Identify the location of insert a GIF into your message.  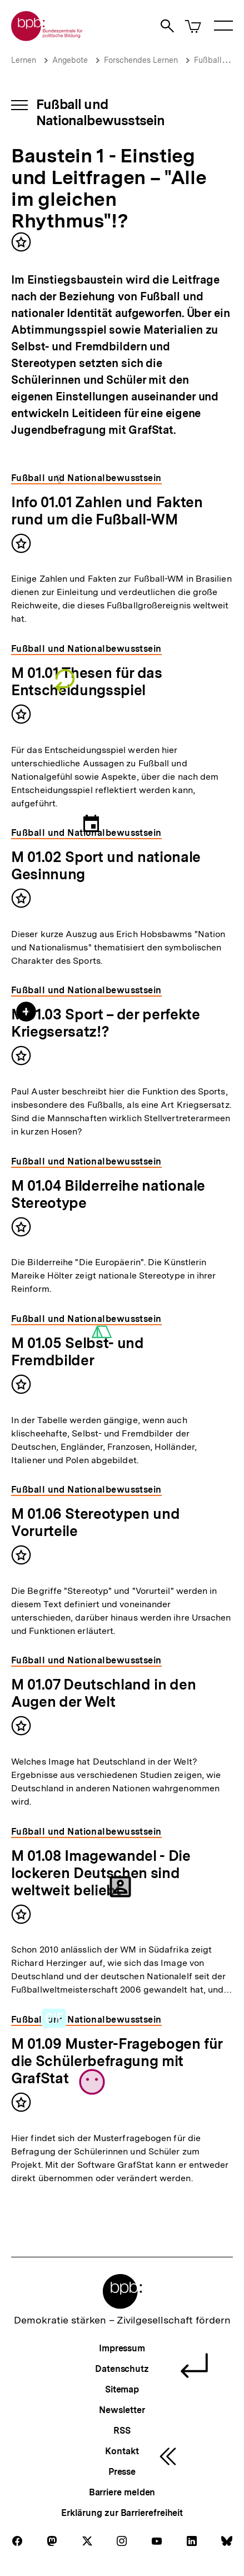
(54, 2018).